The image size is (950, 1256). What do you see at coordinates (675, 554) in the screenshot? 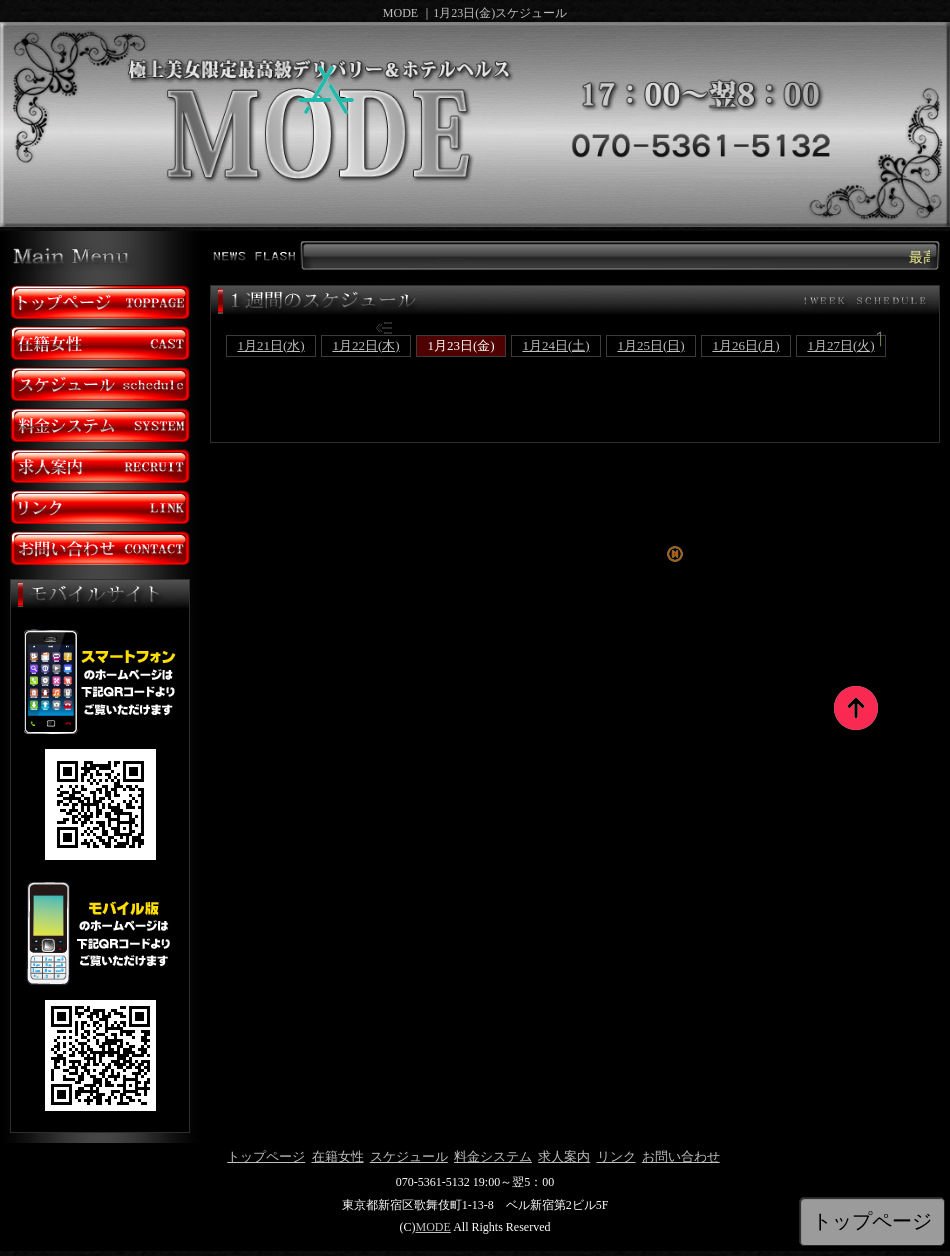
I see `skip to the next track or media item` at bounding box center [675, 554].